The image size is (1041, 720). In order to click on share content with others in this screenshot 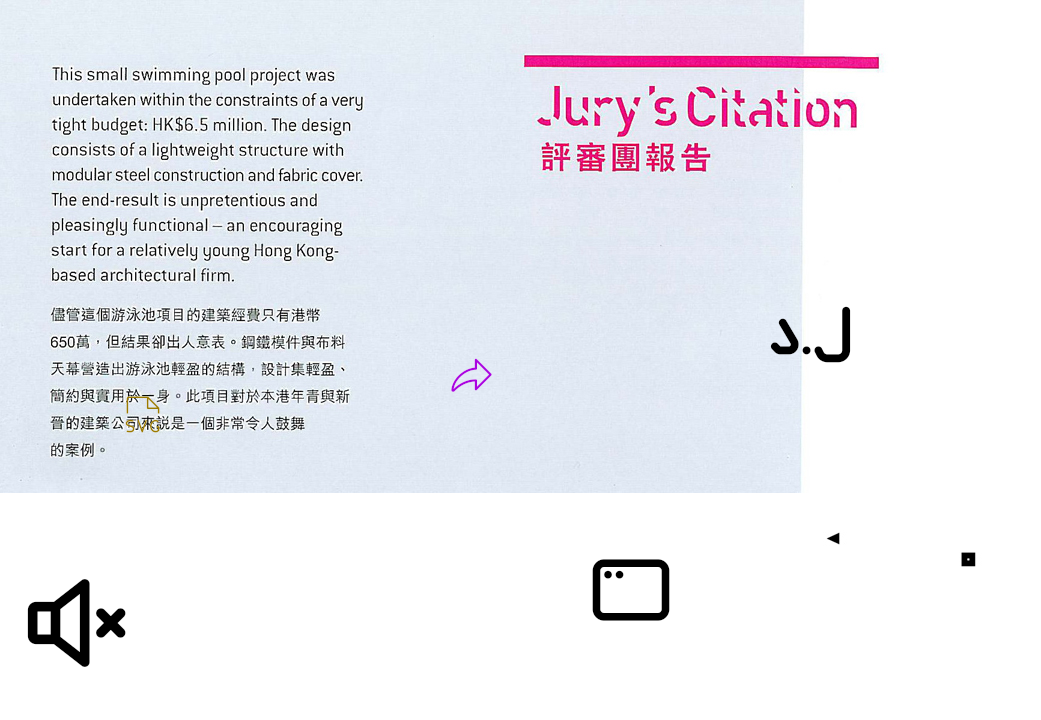, I will do `click(471, 377)`.